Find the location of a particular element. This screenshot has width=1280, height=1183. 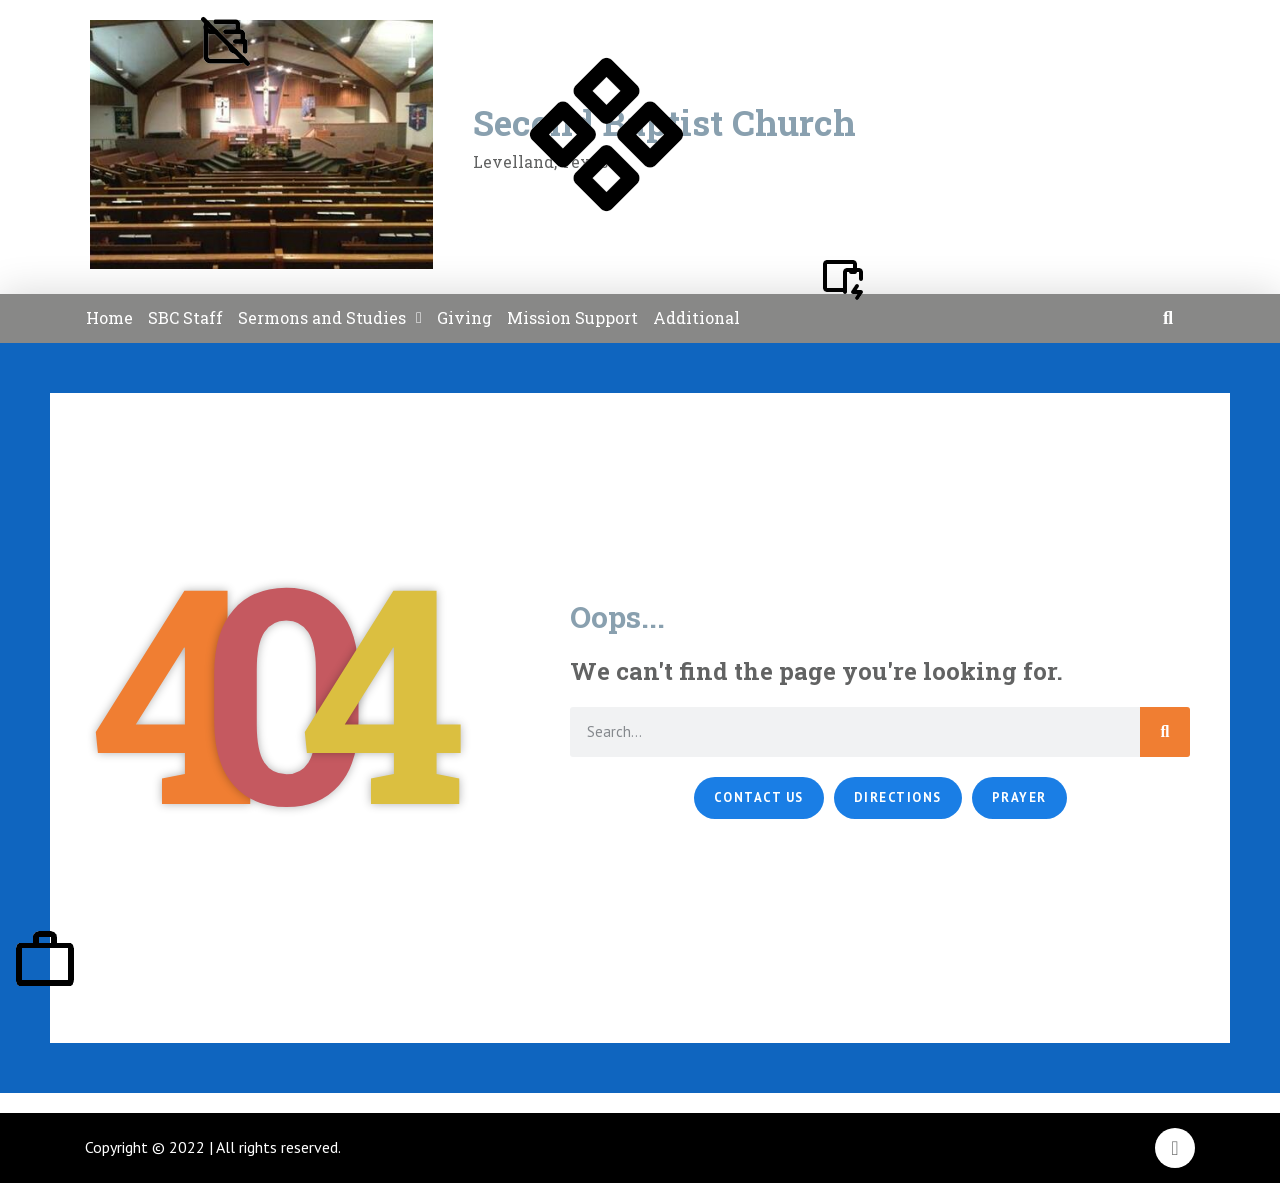

wallet feature unavailable or disabled is located at coordinates (225, 41).